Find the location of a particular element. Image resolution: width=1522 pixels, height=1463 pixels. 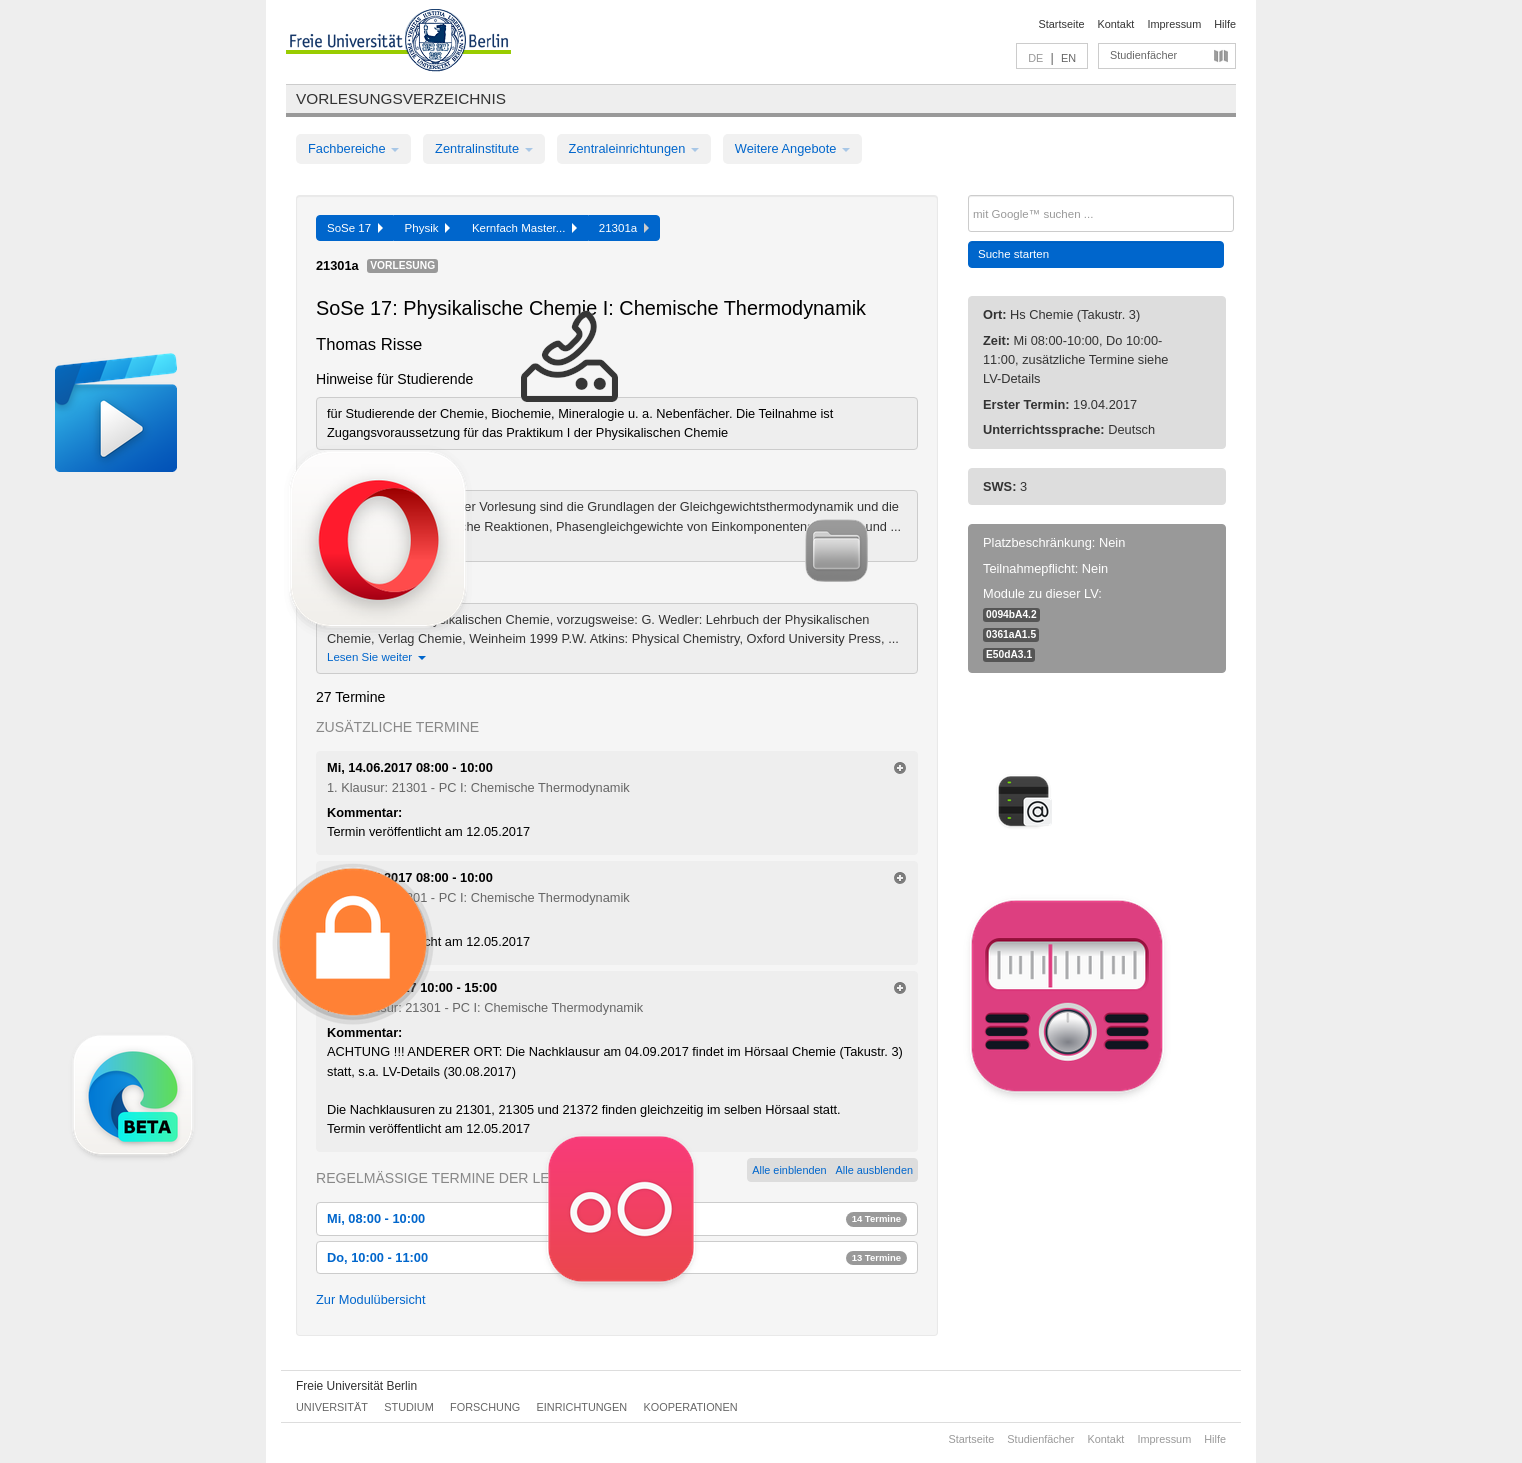

open the opera web browser is located at coordinates (378, 539).